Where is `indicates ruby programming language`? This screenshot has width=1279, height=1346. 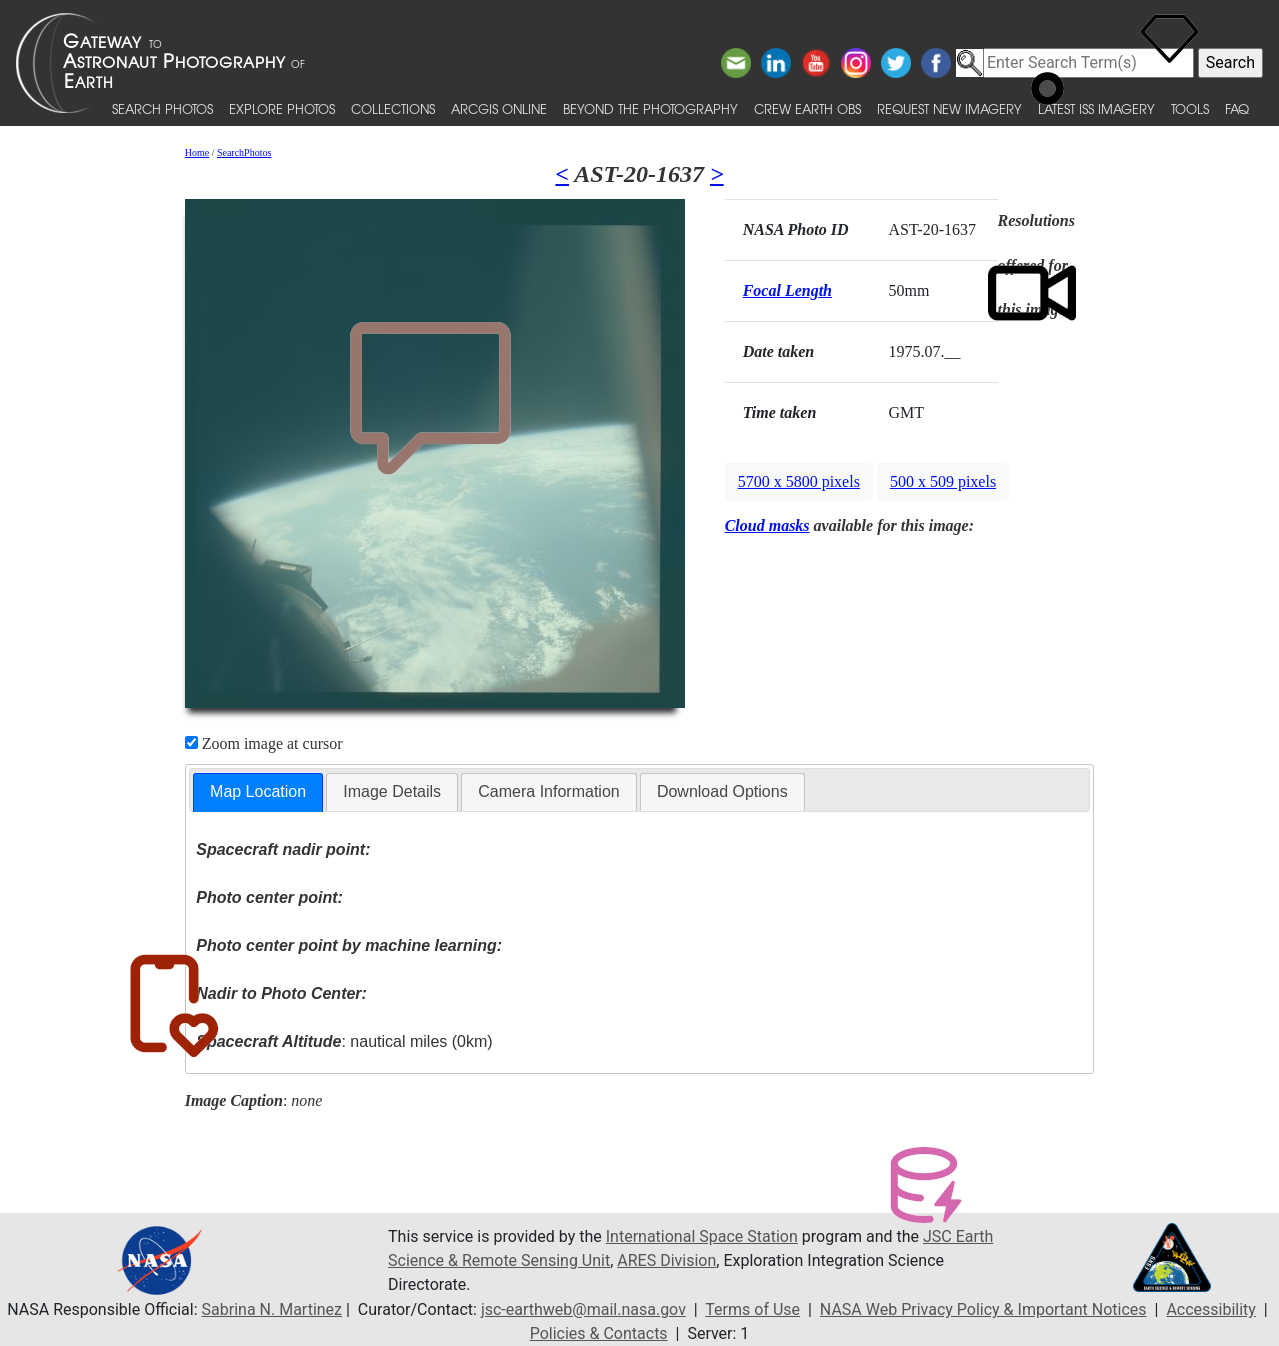
indicates ruby programming language is located at coordinates (1169, 37).